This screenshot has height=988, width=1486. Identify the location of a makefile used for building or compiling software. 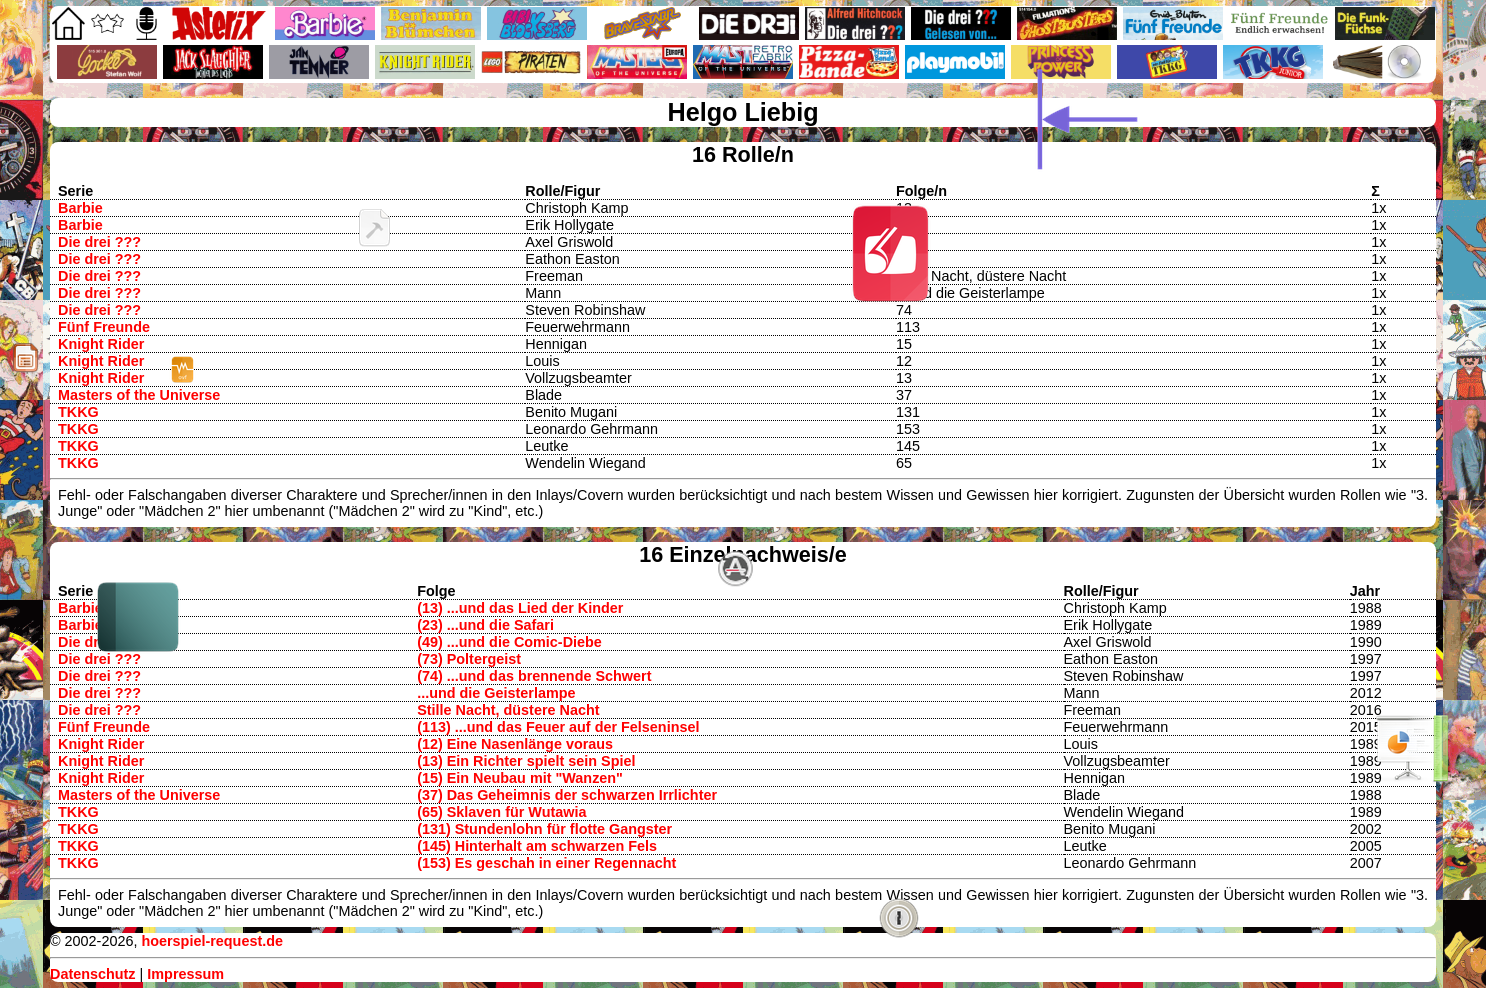
(374, 227).